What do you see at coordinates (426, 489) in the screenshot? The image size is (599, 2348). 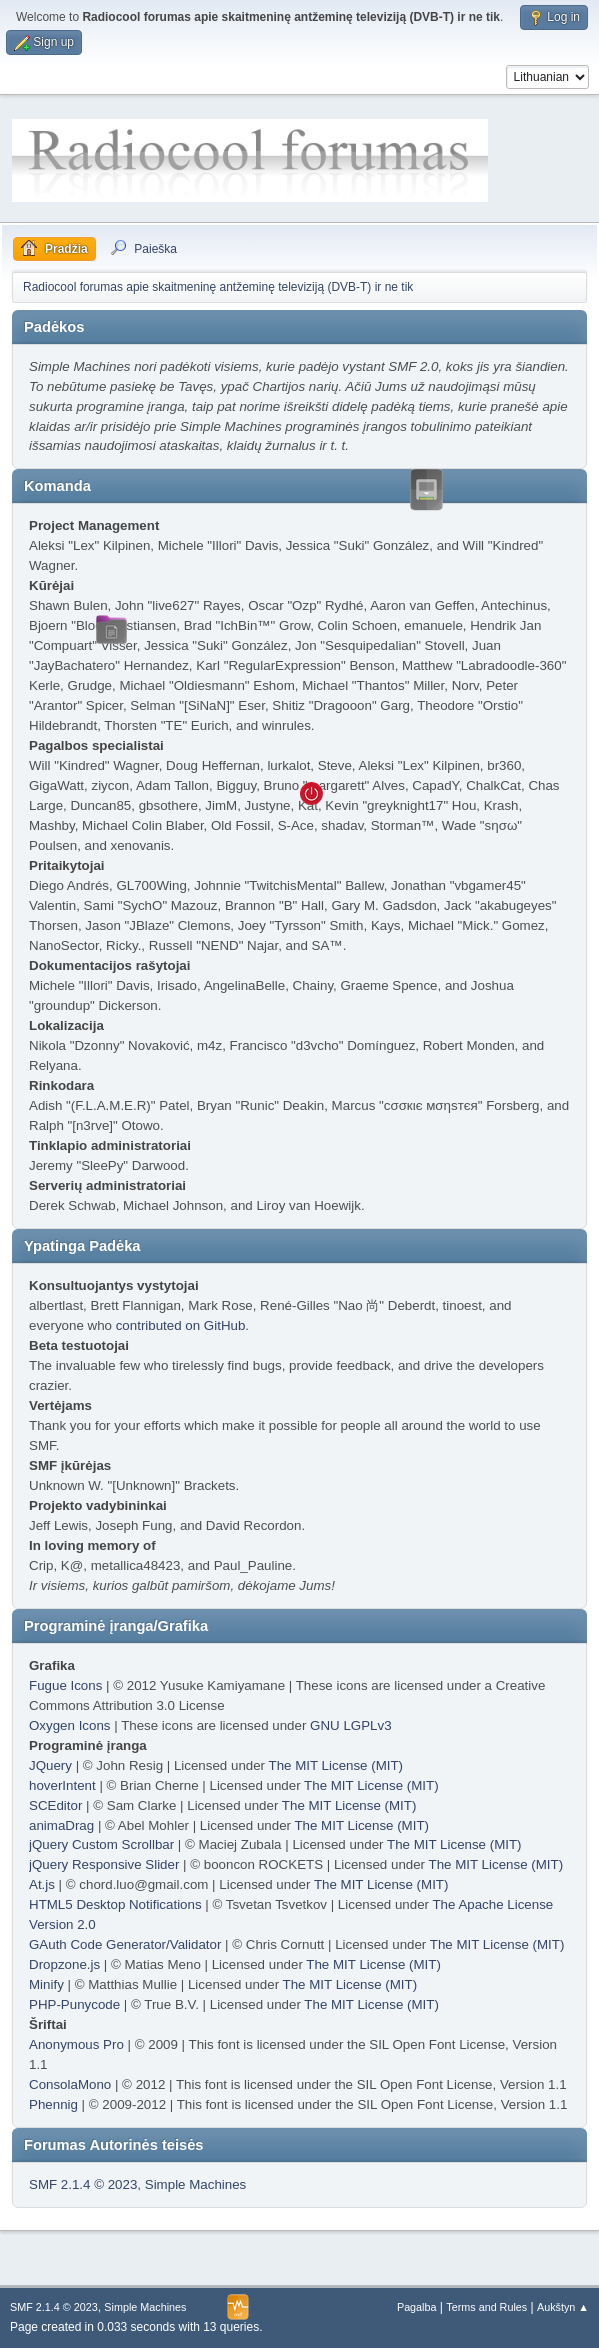 I see `n64 game rom file` at bounding box center [426, 489].